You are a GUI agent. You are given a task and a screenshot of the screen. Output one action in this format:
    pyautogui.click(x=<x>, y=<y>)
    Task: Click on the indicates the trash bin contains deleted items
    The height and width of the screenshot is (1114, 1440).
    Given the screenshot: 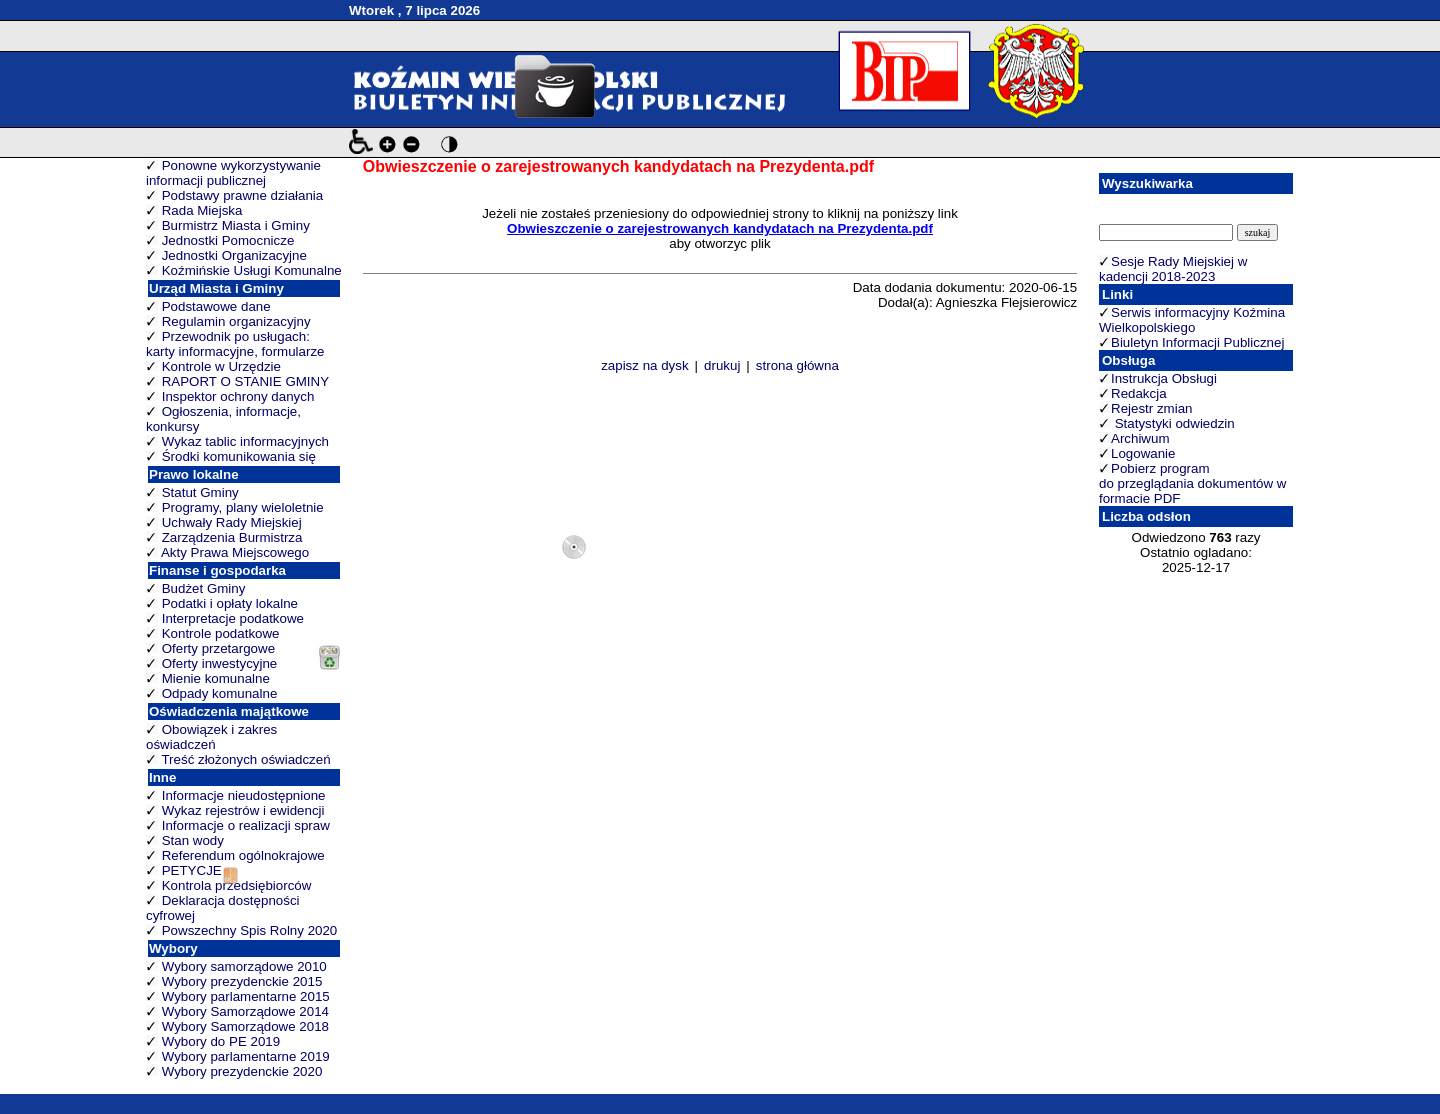 What is the action you would take?
    pyautogui.click(x=329, y=657)
    